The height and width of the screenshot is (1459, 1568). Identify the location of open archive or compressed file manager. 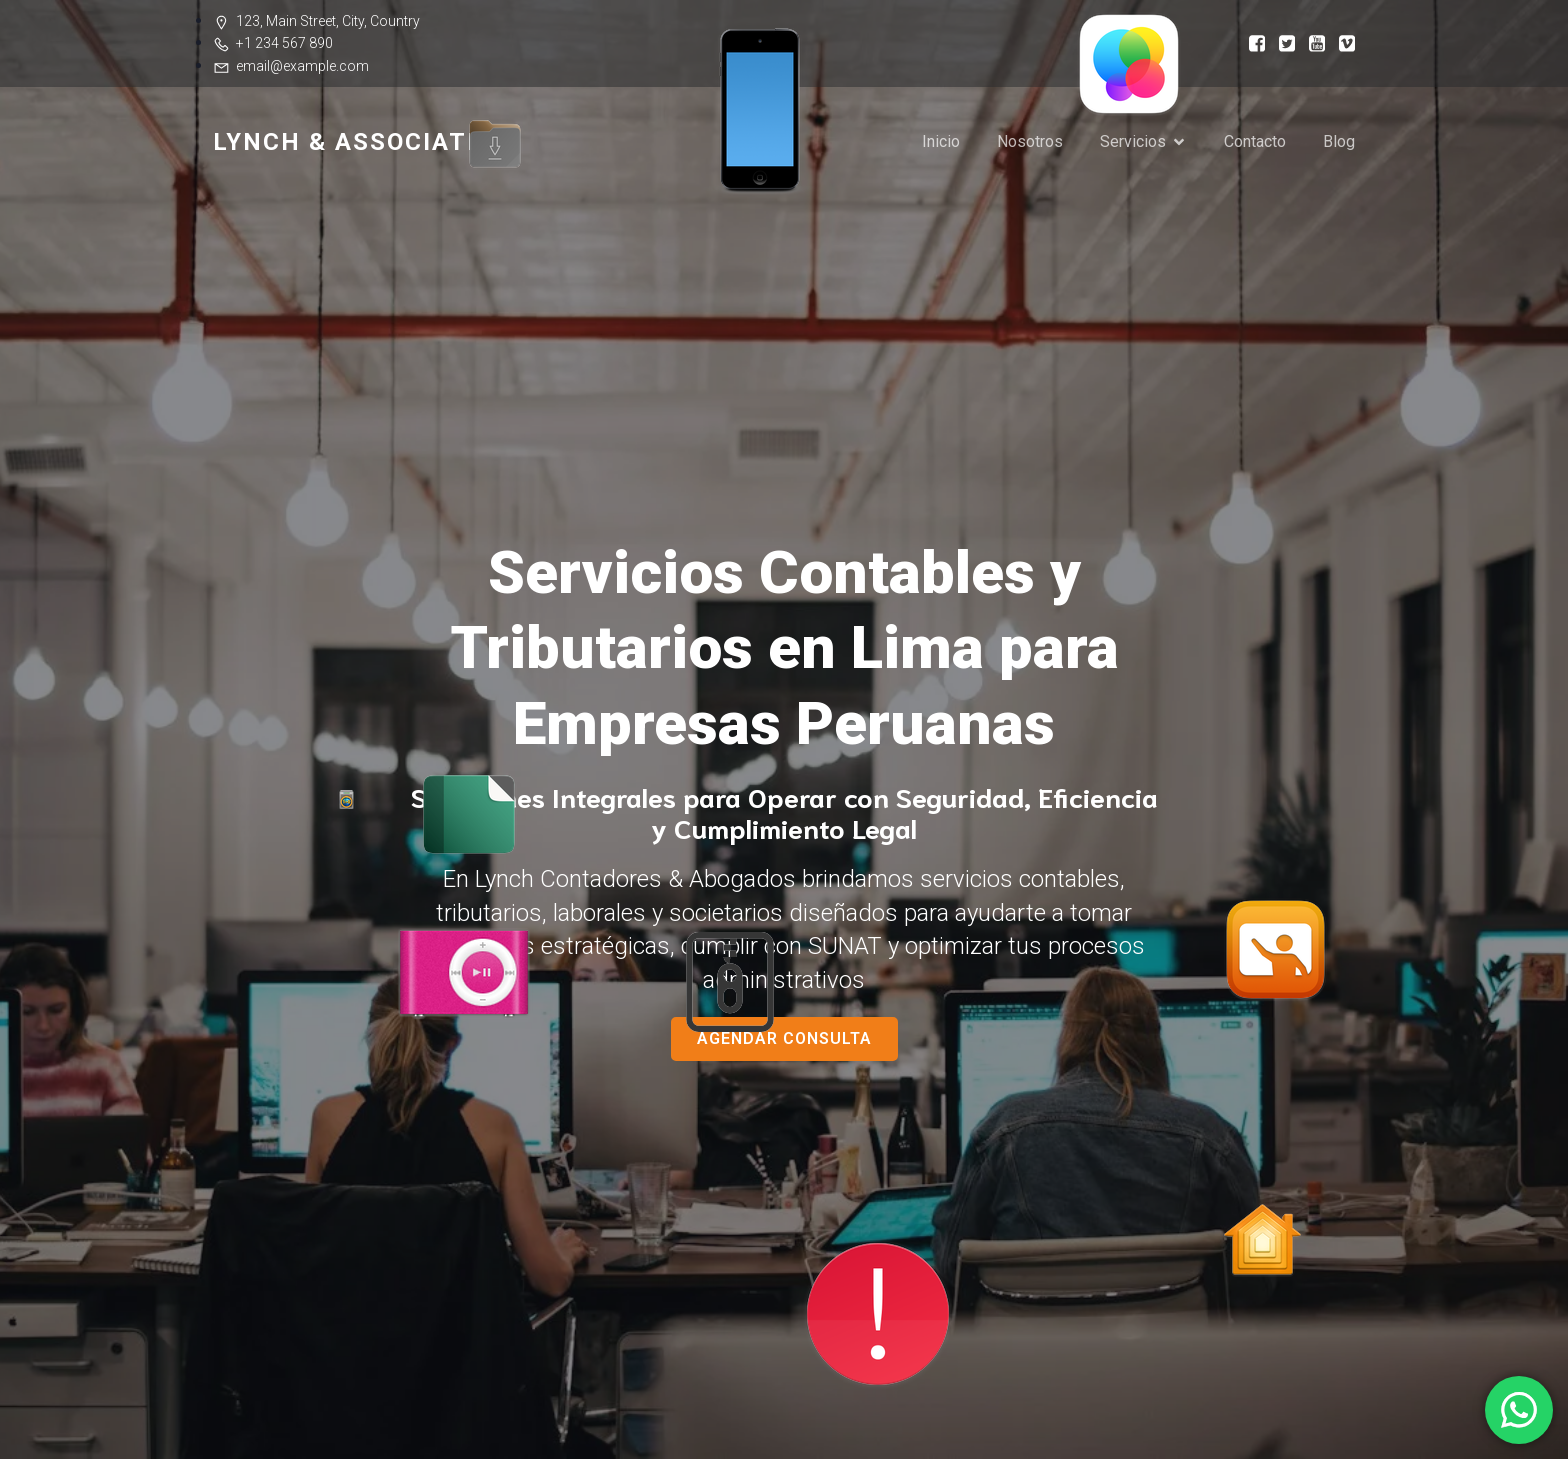
(730, 982).